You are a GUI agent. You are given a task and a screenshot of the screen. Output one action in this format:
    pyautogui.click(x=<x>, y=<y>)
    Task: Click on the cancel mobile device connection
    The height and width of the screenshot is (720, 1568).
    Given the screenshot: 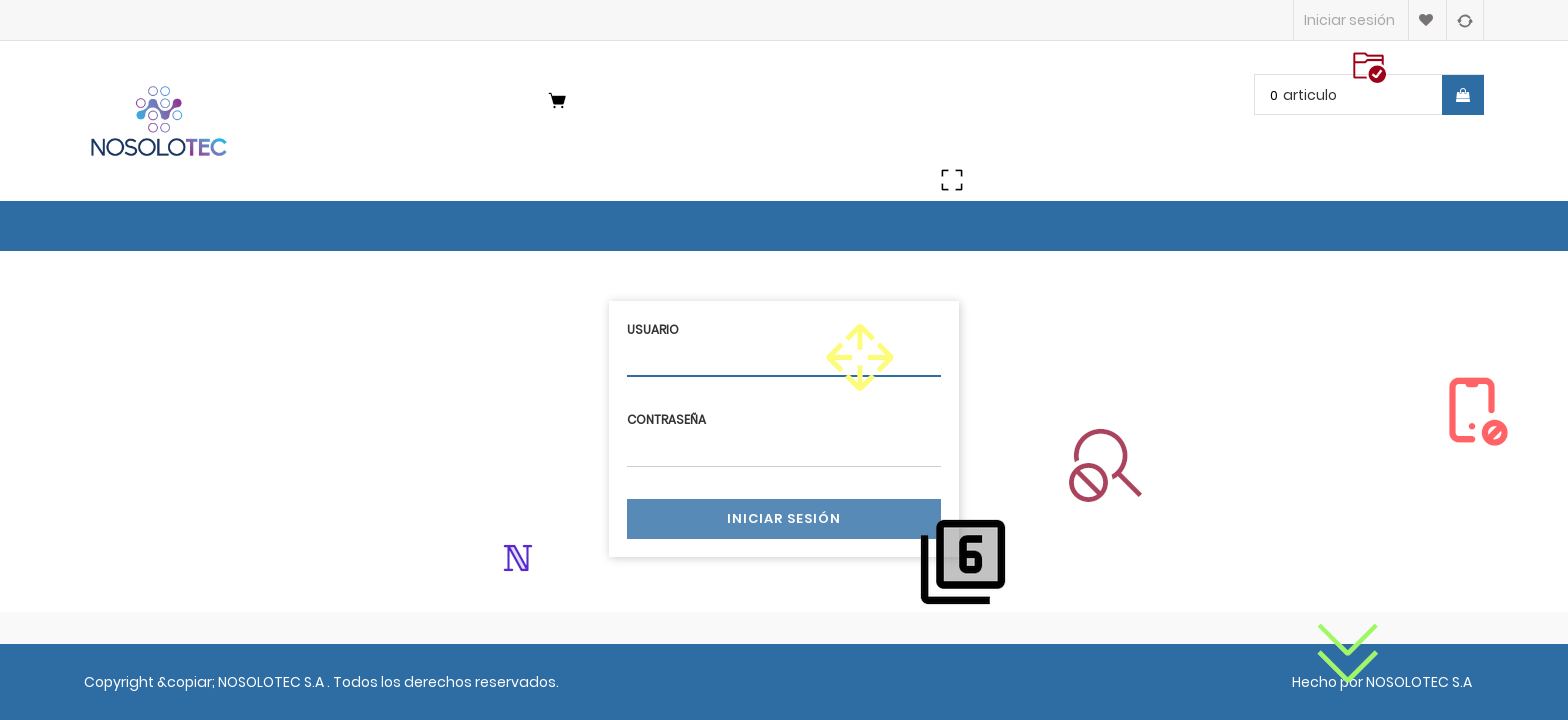 What is the action you would take?
    pyautogui.click(x=1472, y=410)
    